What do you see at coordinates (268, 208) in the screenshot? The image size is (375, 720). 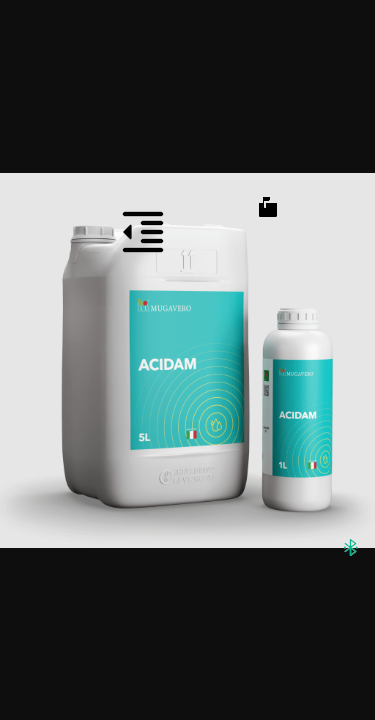 I see `indicates unread mail in your mailbox` at bounding box center [268, 208].